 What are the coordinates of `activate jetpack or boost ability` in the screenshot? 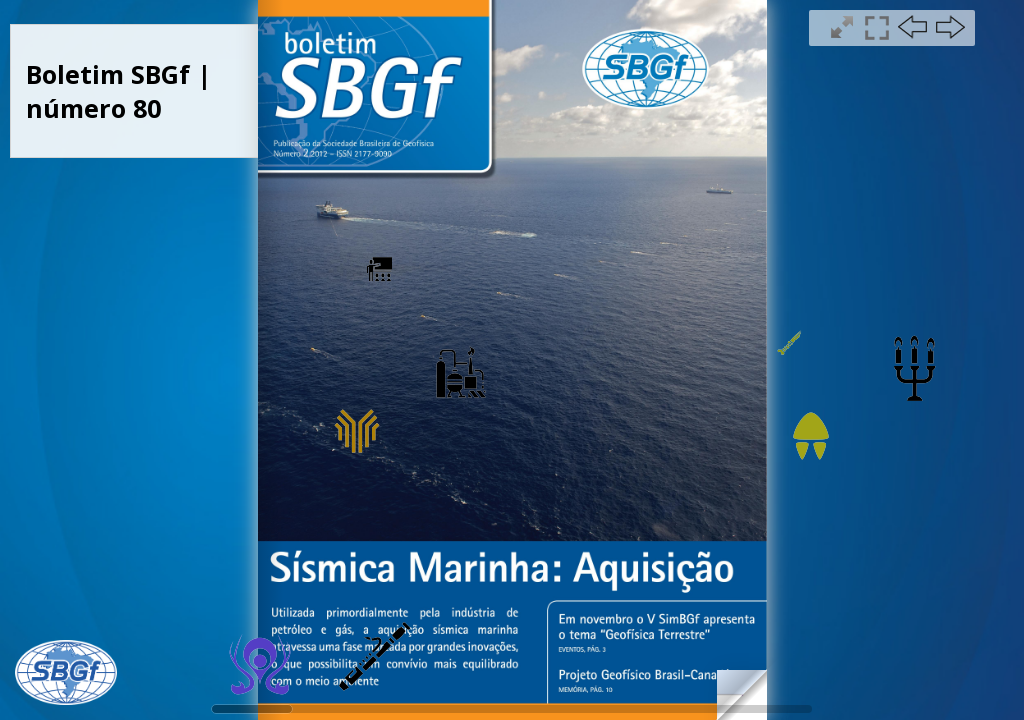 It's located at (811, 436).